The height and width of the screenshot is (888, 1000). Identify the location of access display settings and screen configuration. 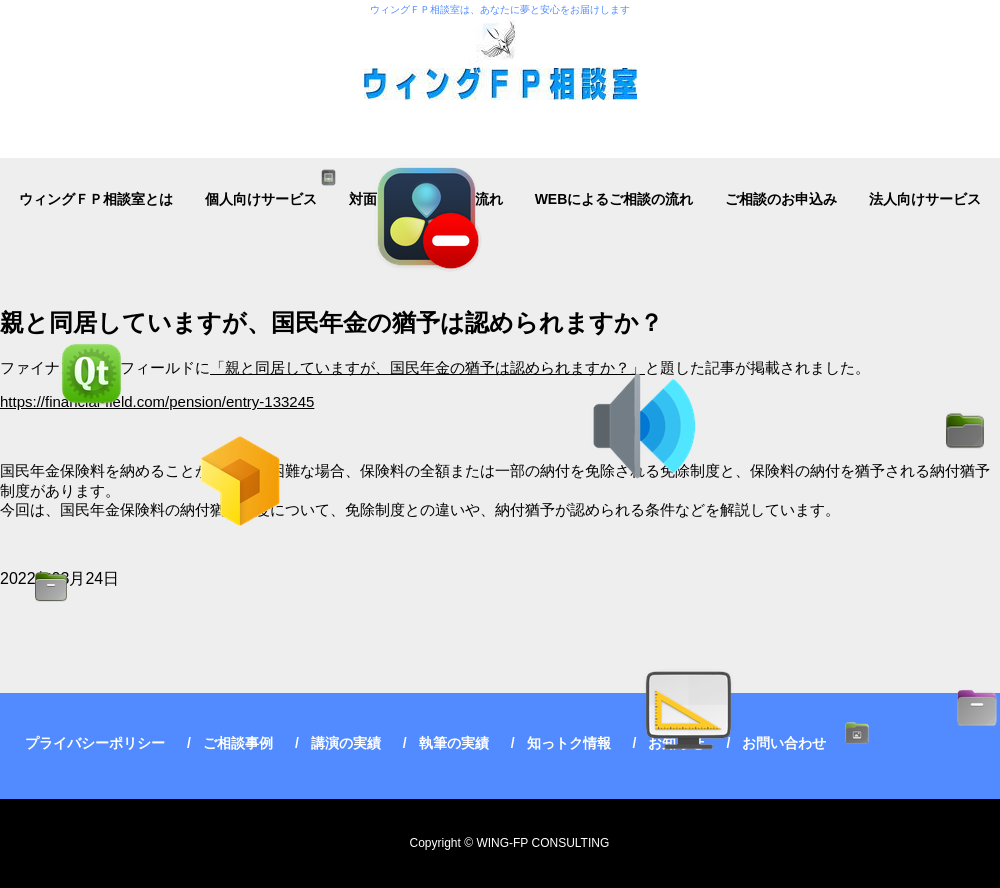
(688, 709).